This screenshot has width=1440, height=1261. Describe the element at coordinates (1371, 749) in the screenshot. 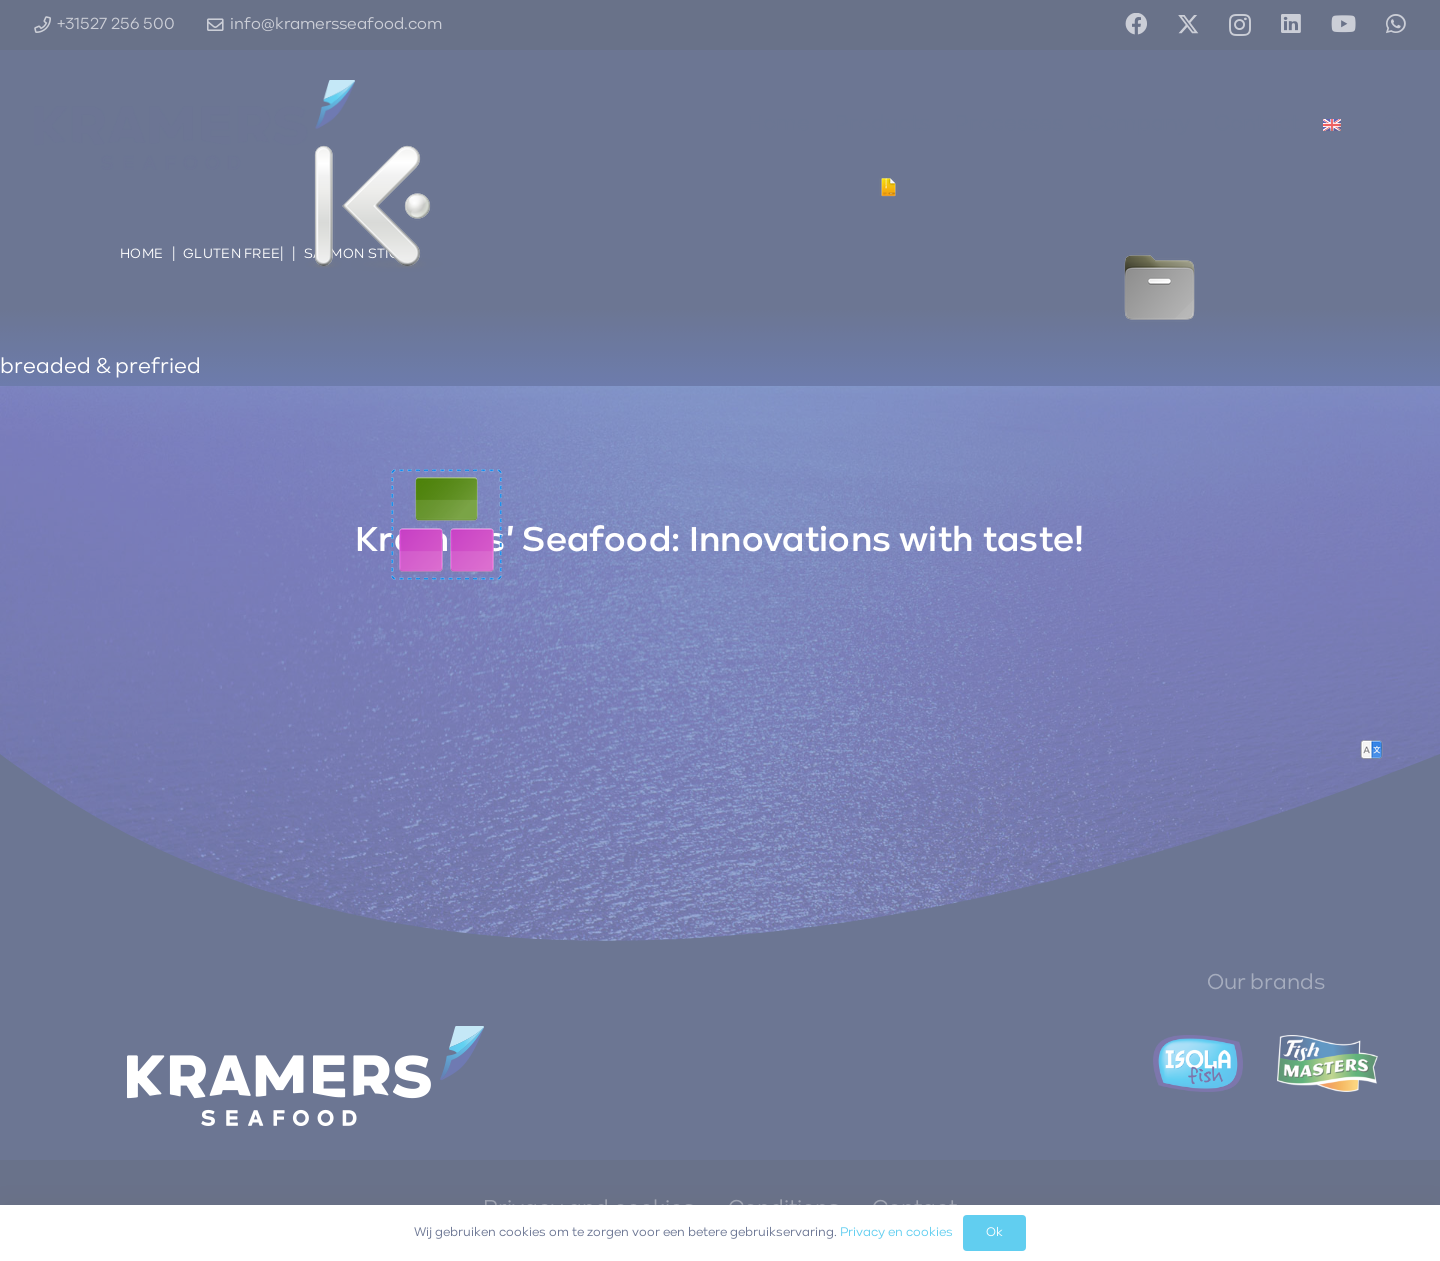

I see `access language and translation settings` at that location.